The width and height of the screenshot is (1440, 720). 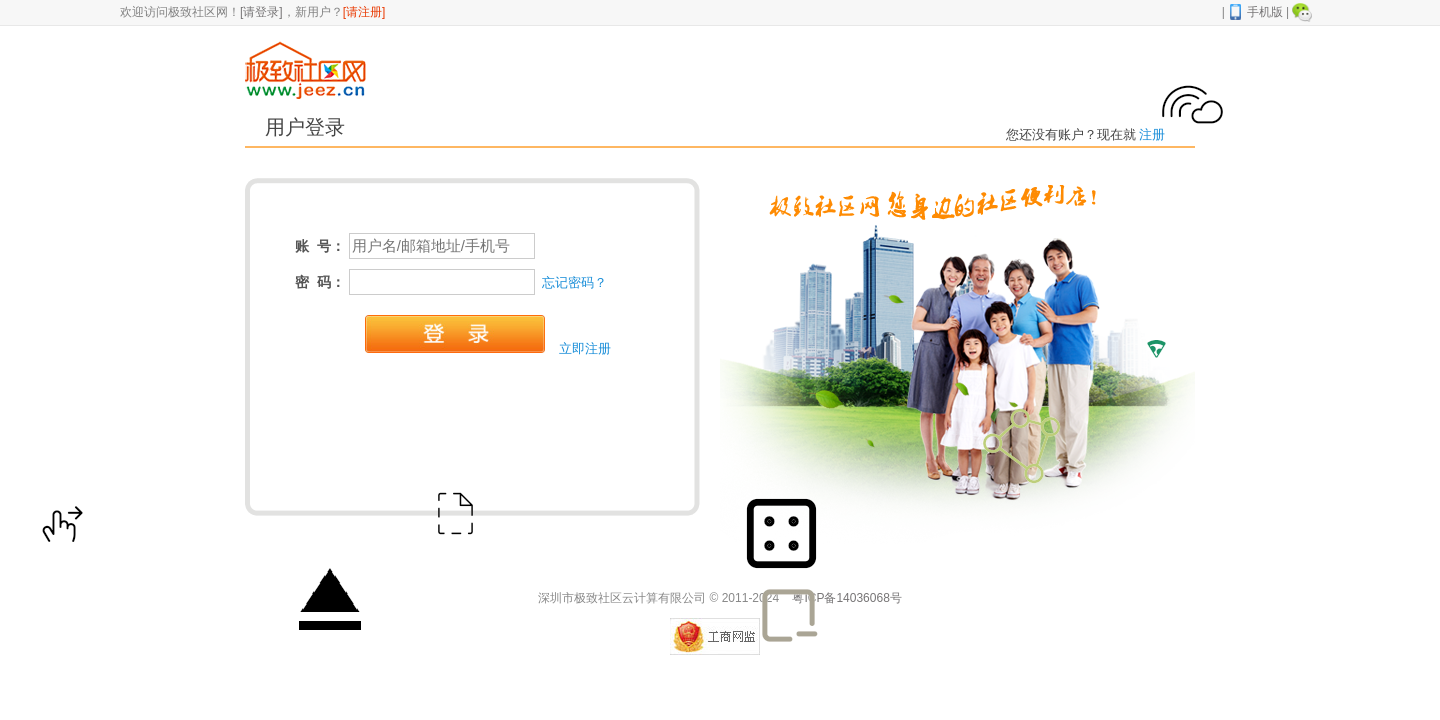 I want to click on view weather conditions, so click(x=1192, y=103).